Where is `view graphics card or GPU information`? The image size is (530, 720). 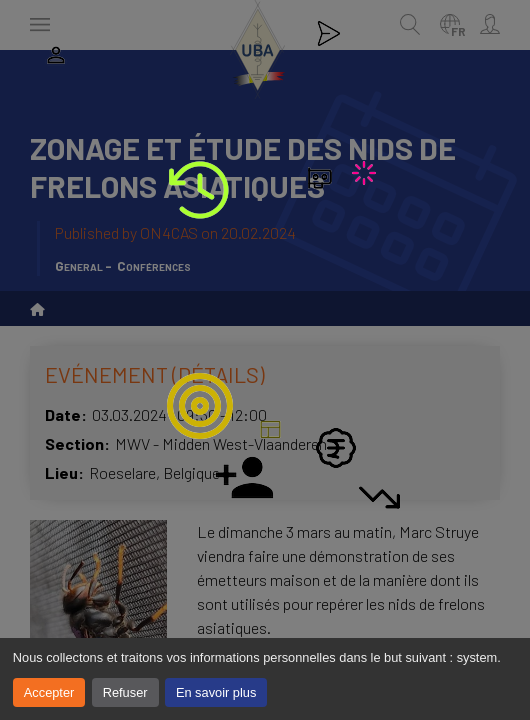
view graphics card or GPU information is located at coordinates (320, 178).